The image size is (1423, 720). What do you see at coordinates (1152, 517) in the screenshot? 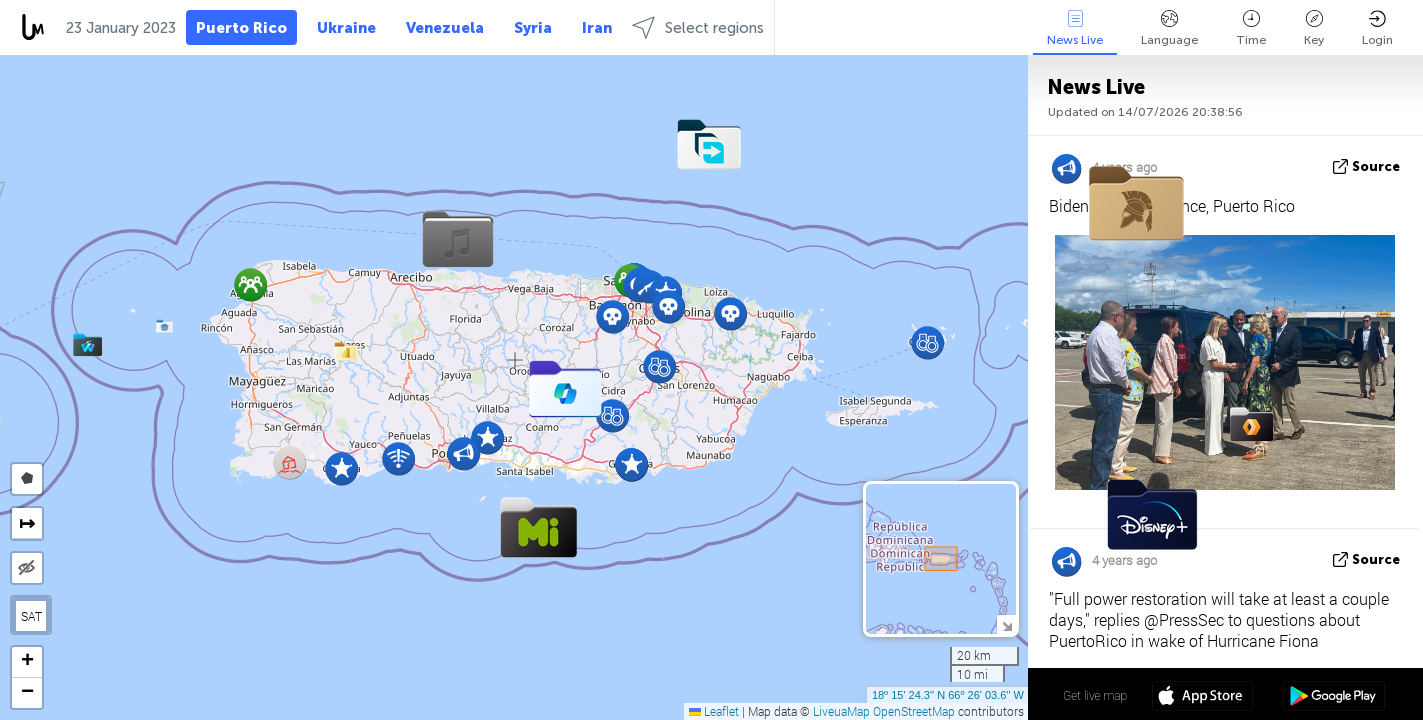
I see `open disney+ media folder` at bounding box center [1152, 517].